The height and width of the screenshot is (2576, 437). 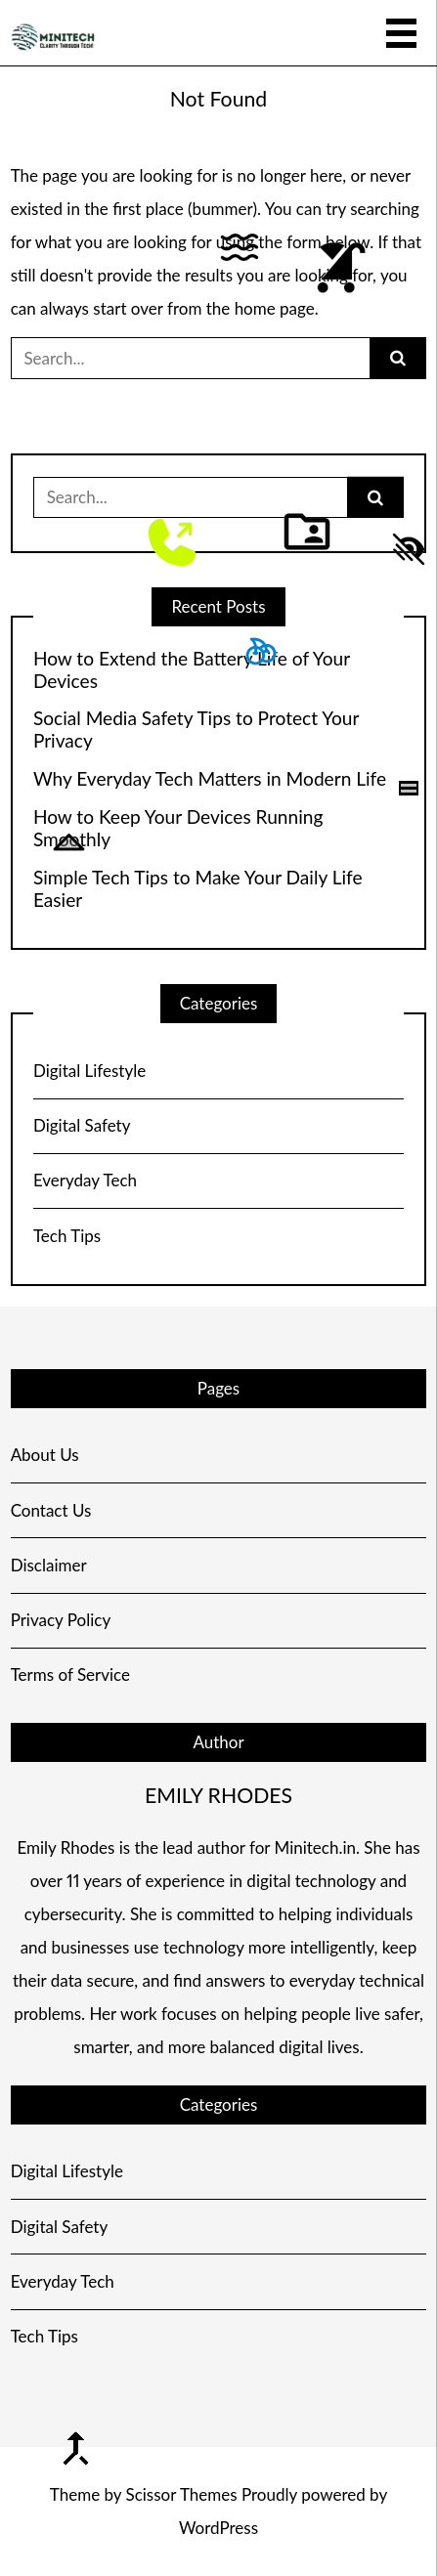 What do you see at coordinates (333, 1738) in the screenshot?
I see `minimize window to taskbar` at bounding box center [333, 1738].